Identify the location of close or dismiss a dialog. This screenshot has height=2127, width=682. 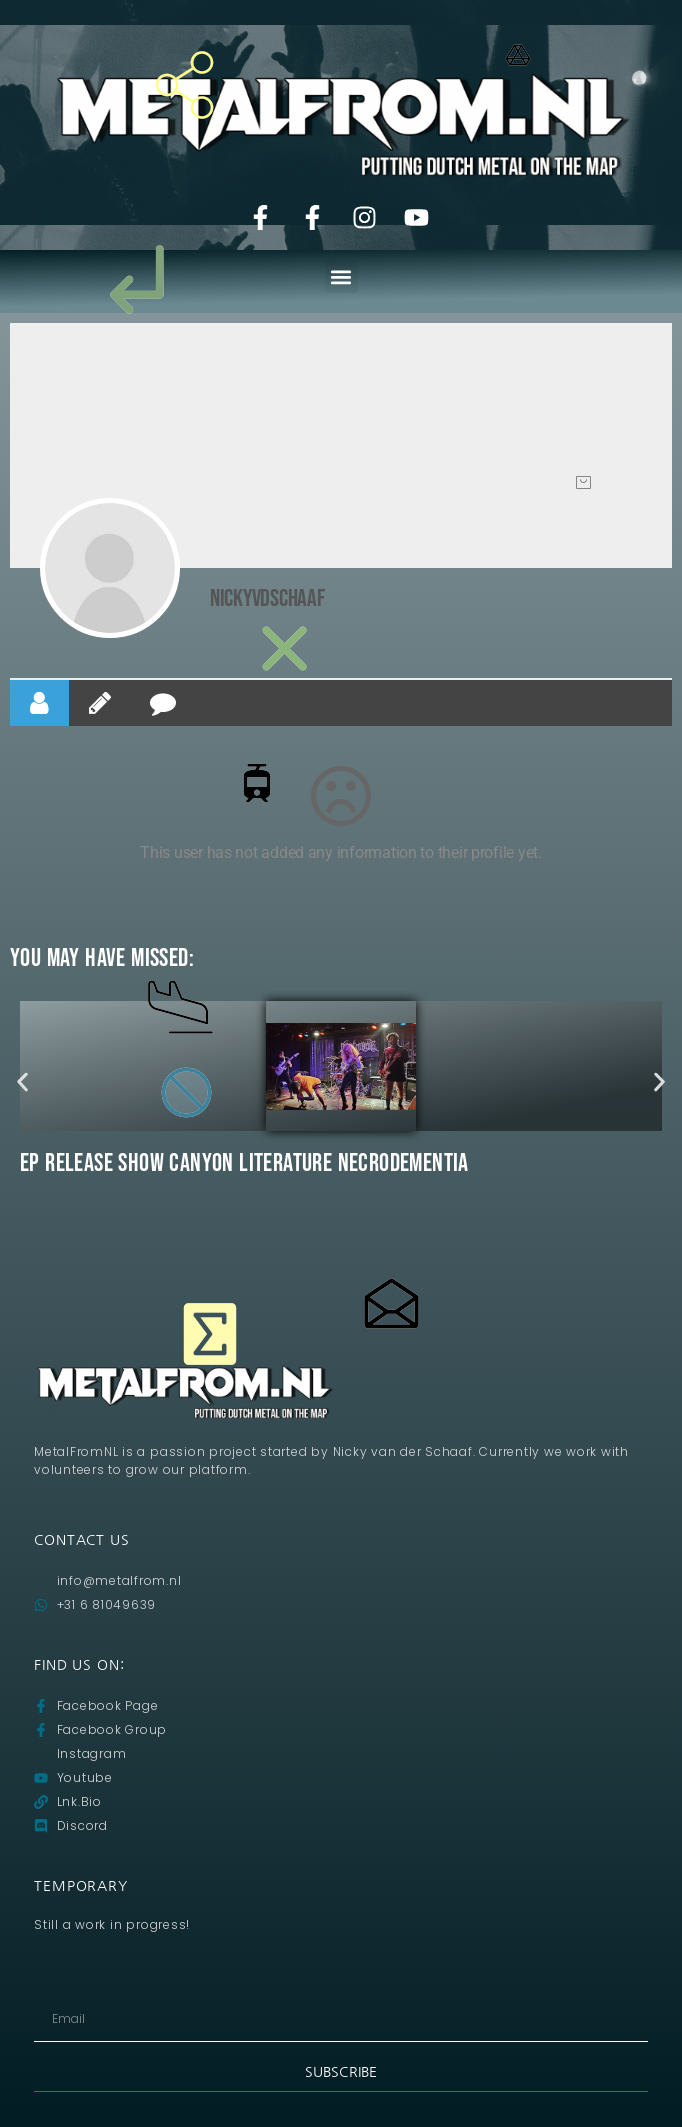
(284, 648).